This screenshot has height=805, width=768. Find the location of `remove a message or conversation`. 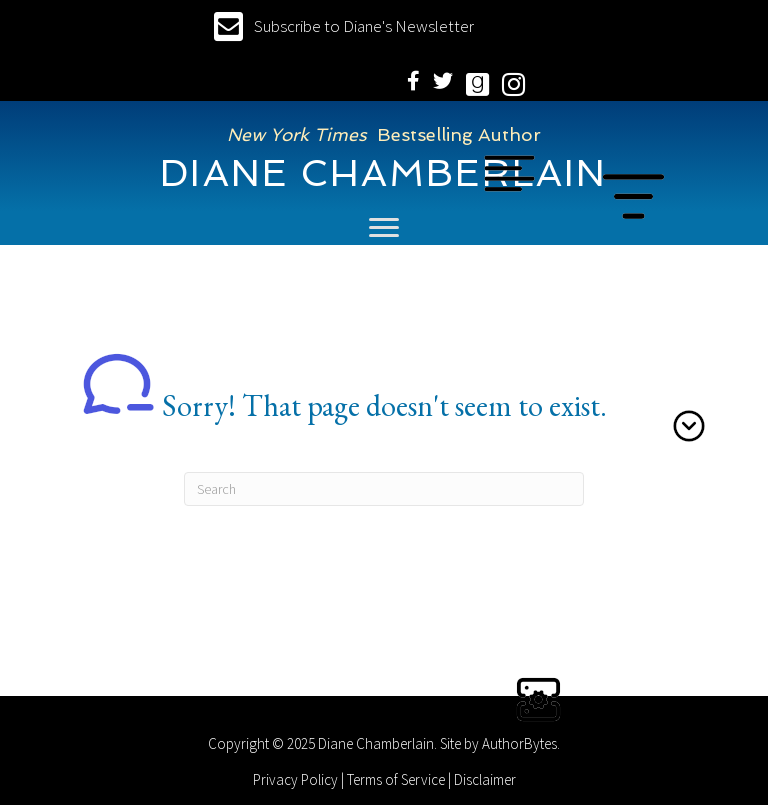

remove a message or conversation is located at coordinates (117, 384).